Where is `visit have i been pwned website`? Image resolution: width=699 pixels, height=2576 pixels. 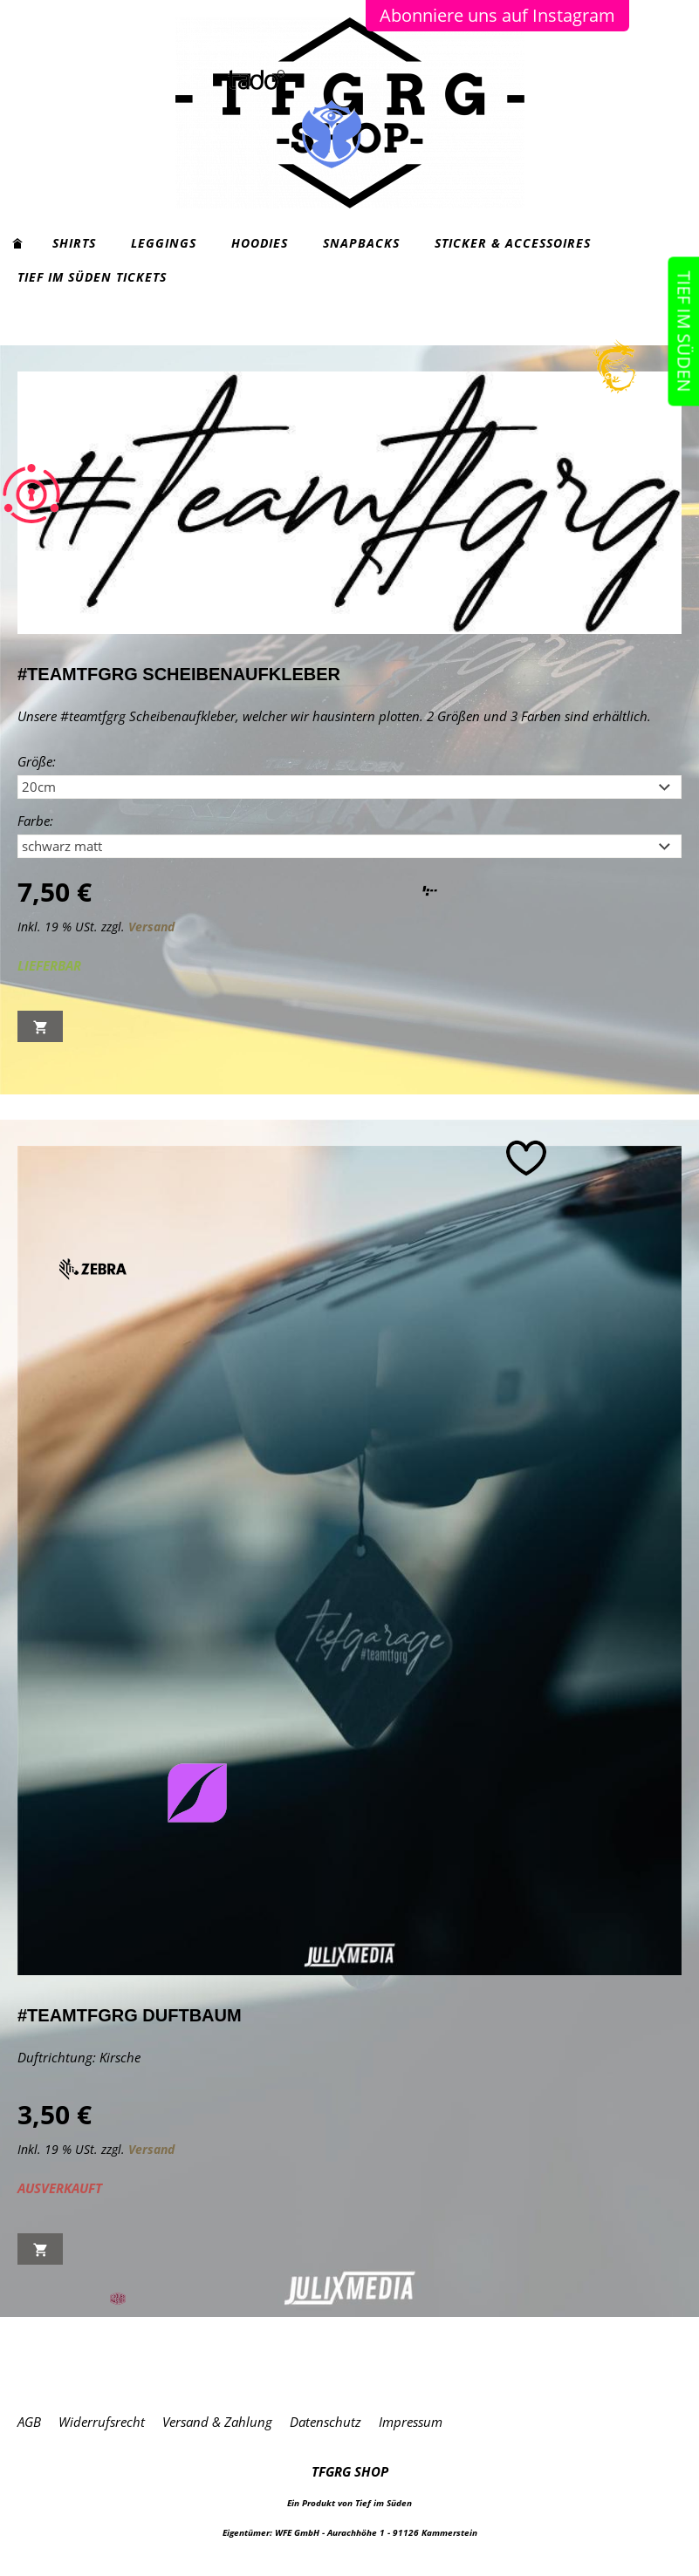 visit have i been pwned website is located at coordinates (429, 890).